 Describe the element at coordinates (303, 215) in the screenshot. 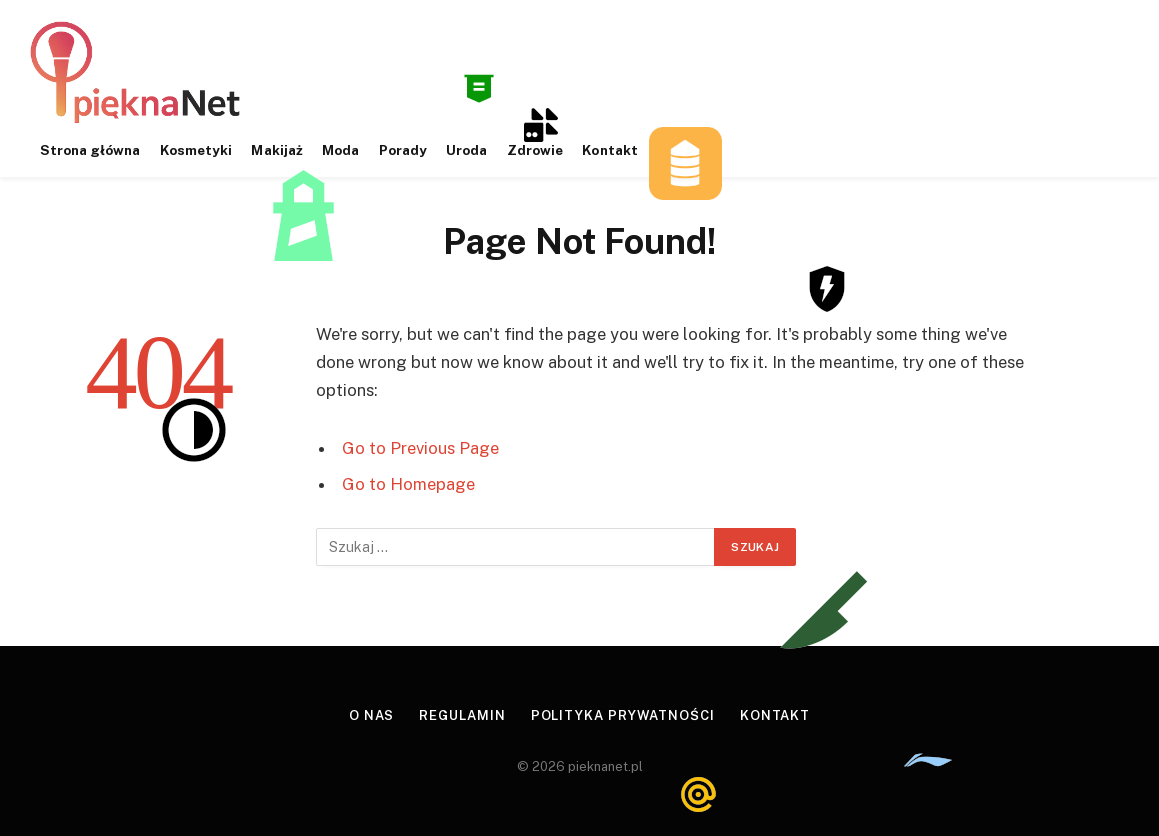

I see `Google Lighthouse performance testing tool` at that location.